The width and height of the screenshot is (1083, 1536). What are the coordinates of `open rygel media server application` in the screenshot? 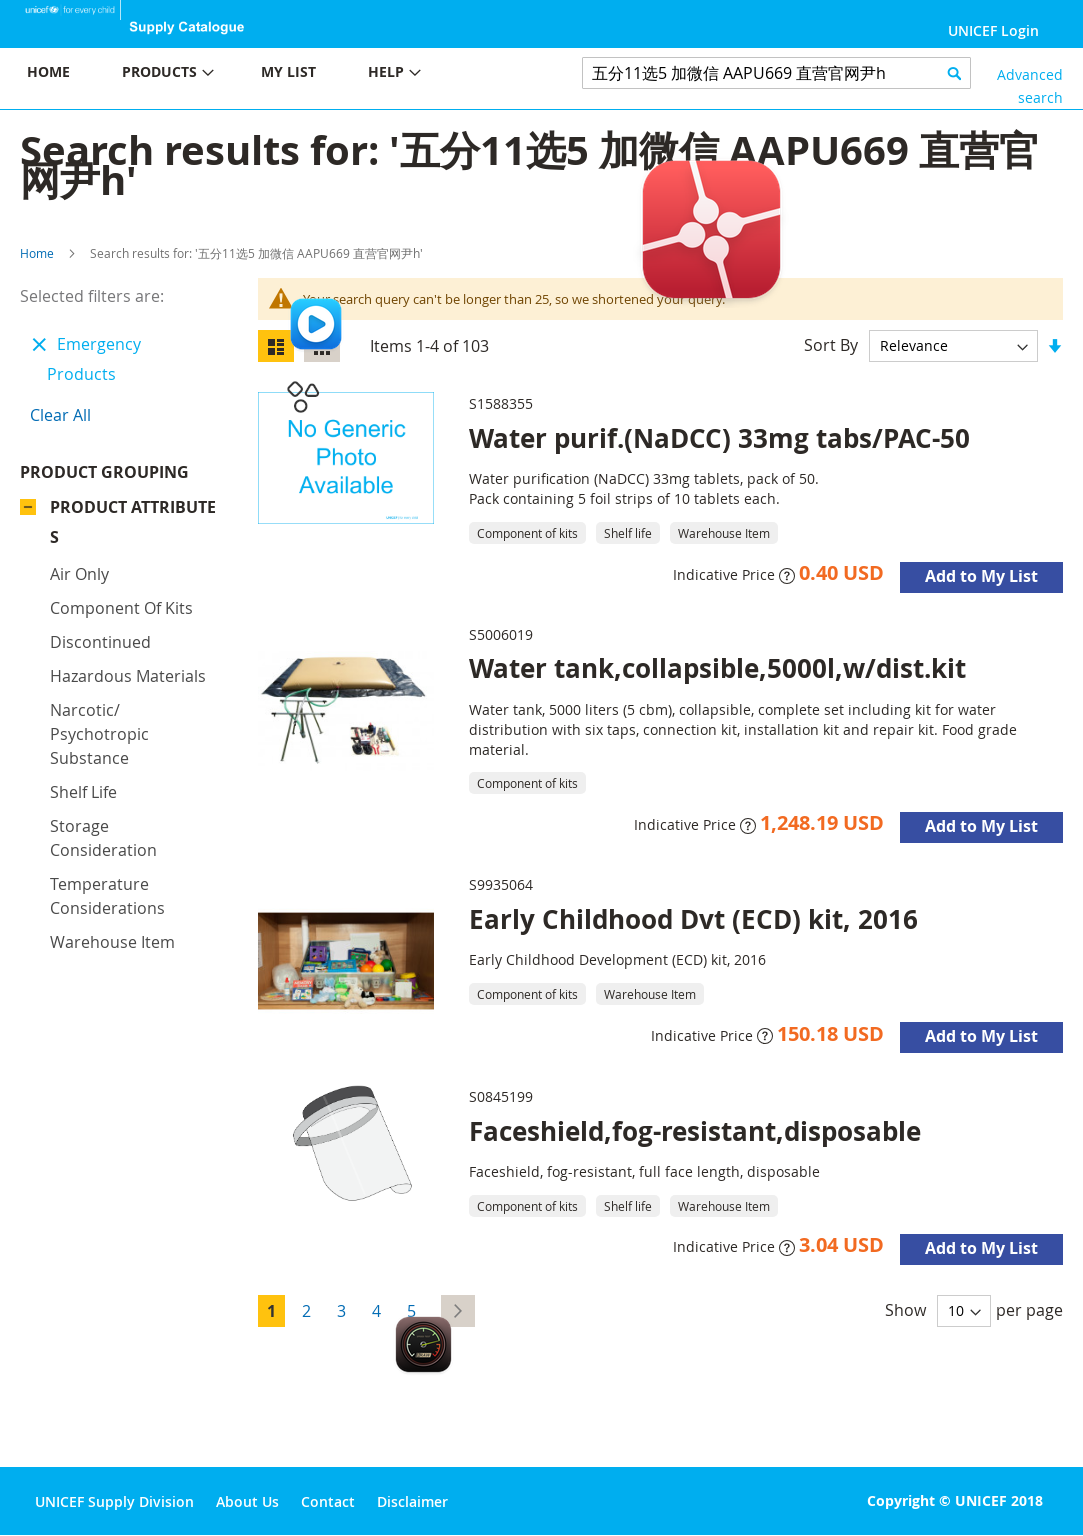 It's located at (711, 229).